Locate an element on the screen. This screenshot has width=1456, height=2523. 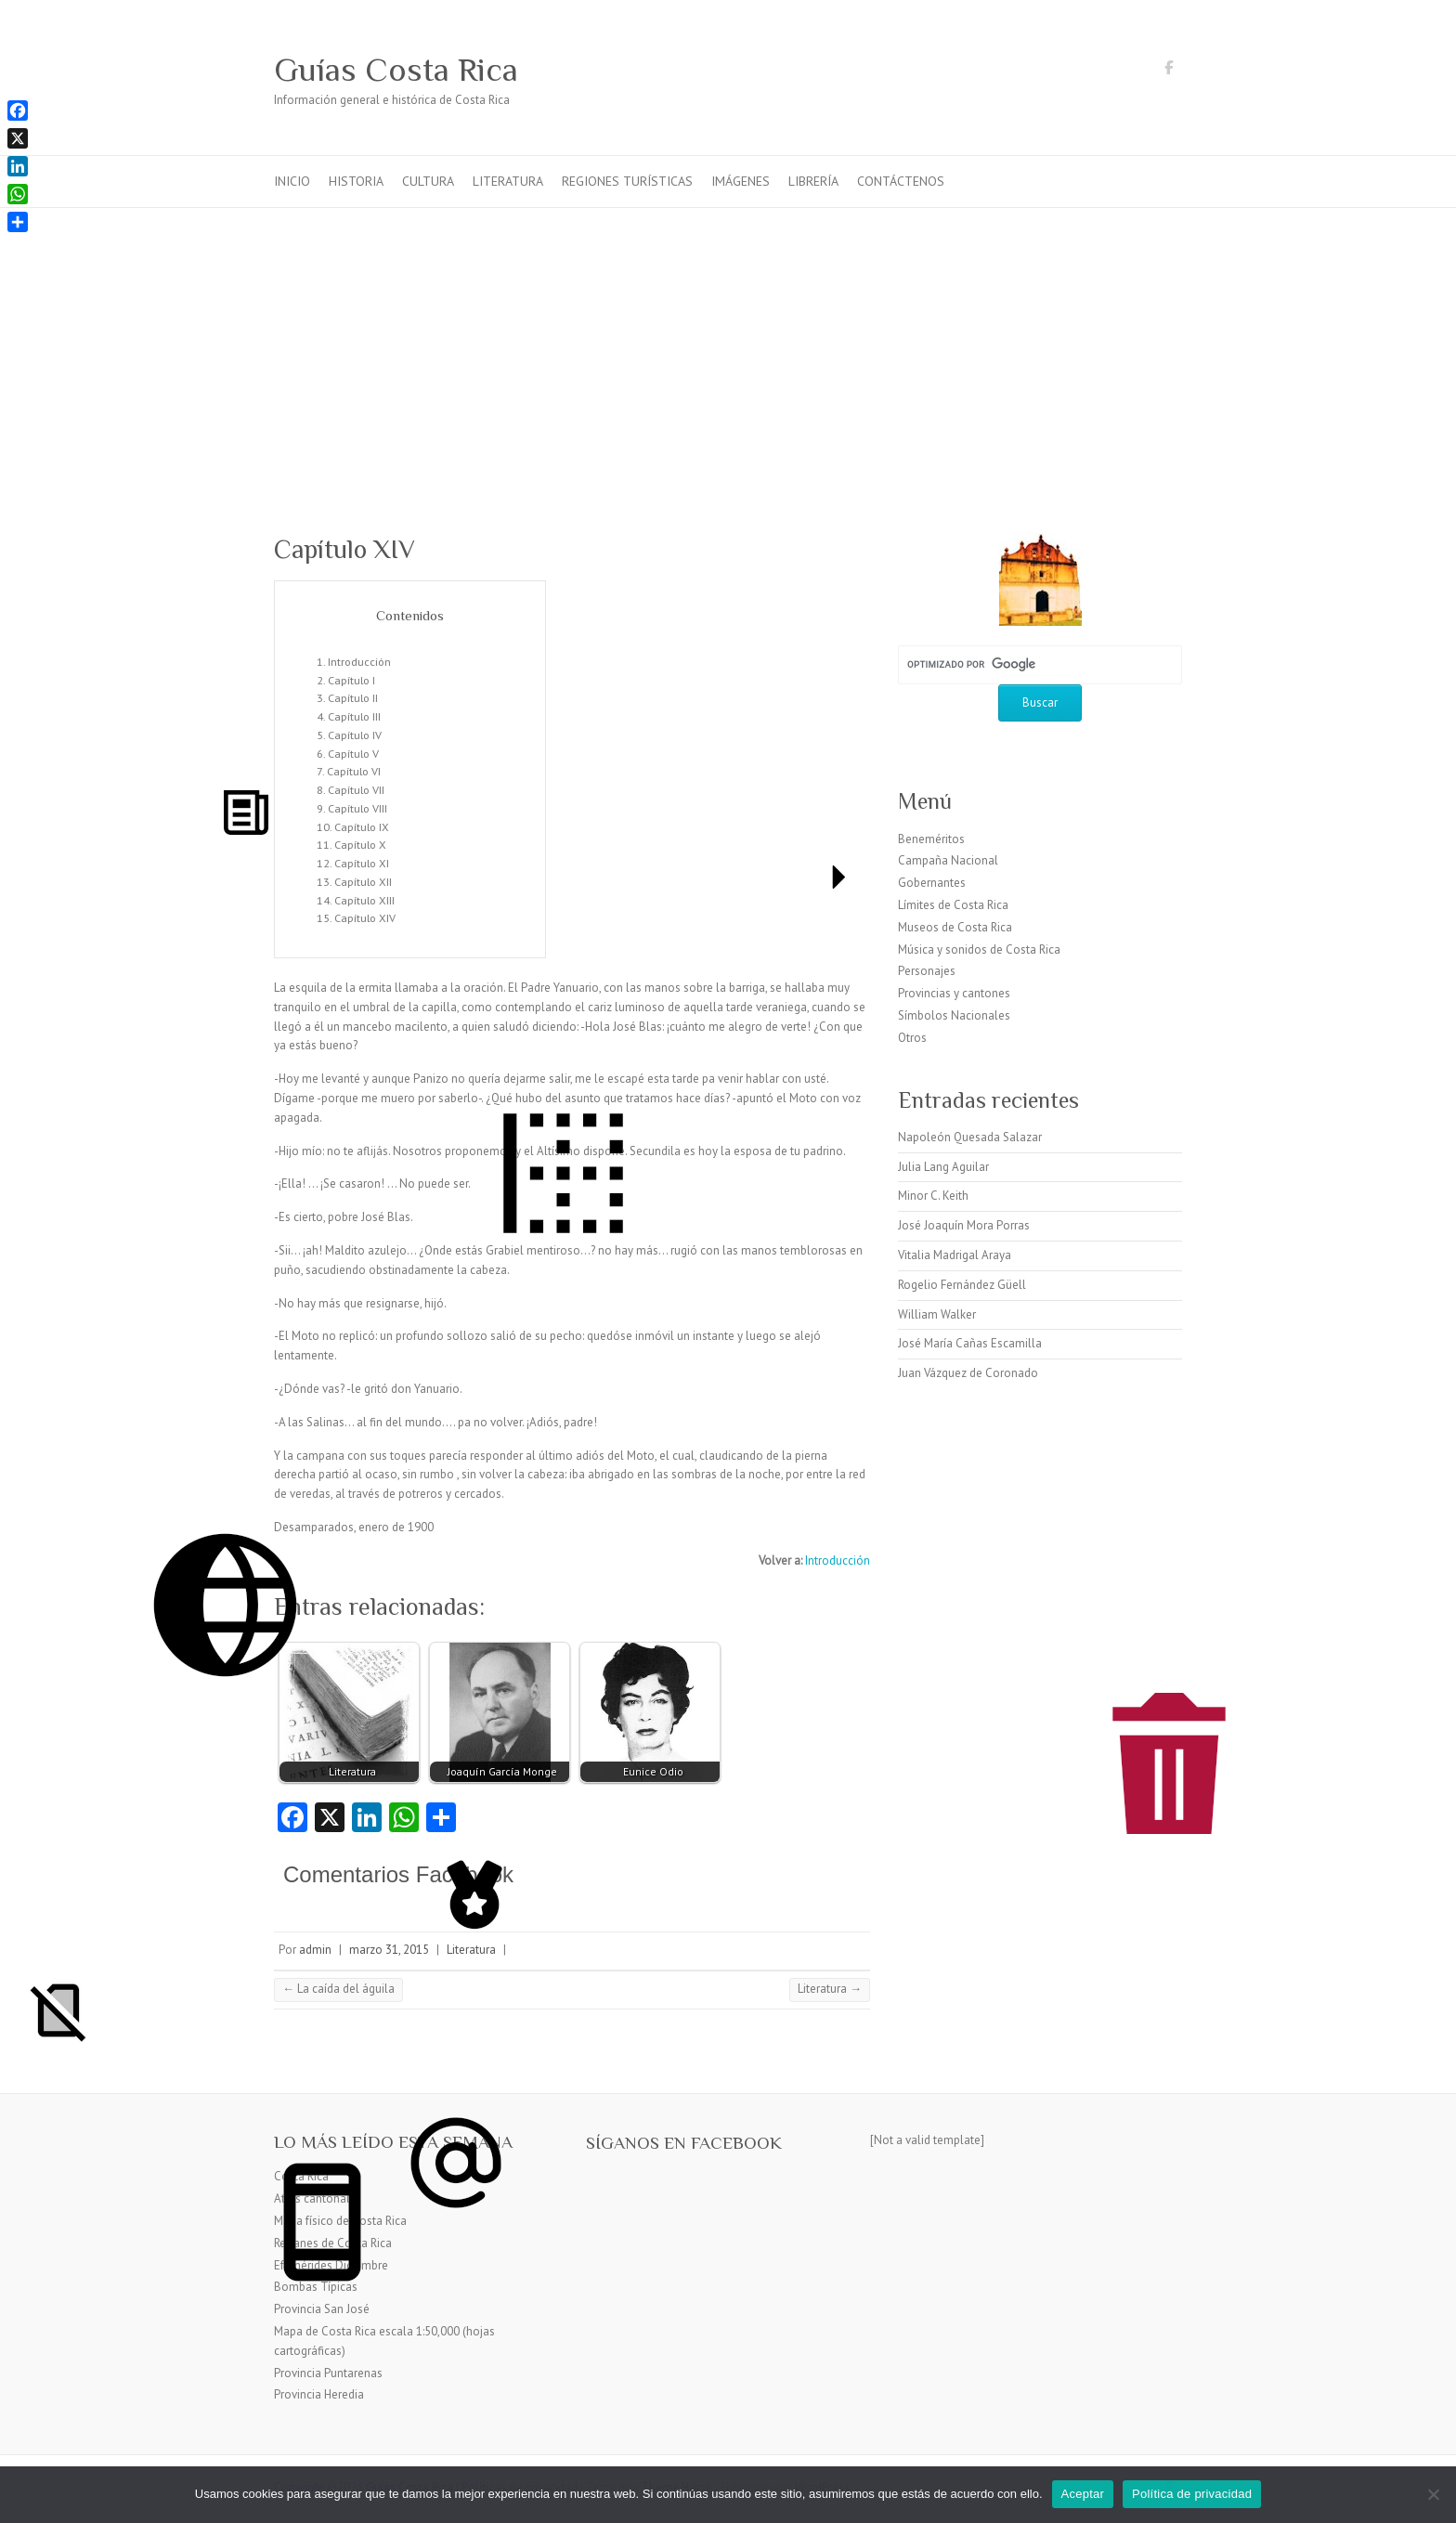
play media or start playback is located at coordinates (838, 877).